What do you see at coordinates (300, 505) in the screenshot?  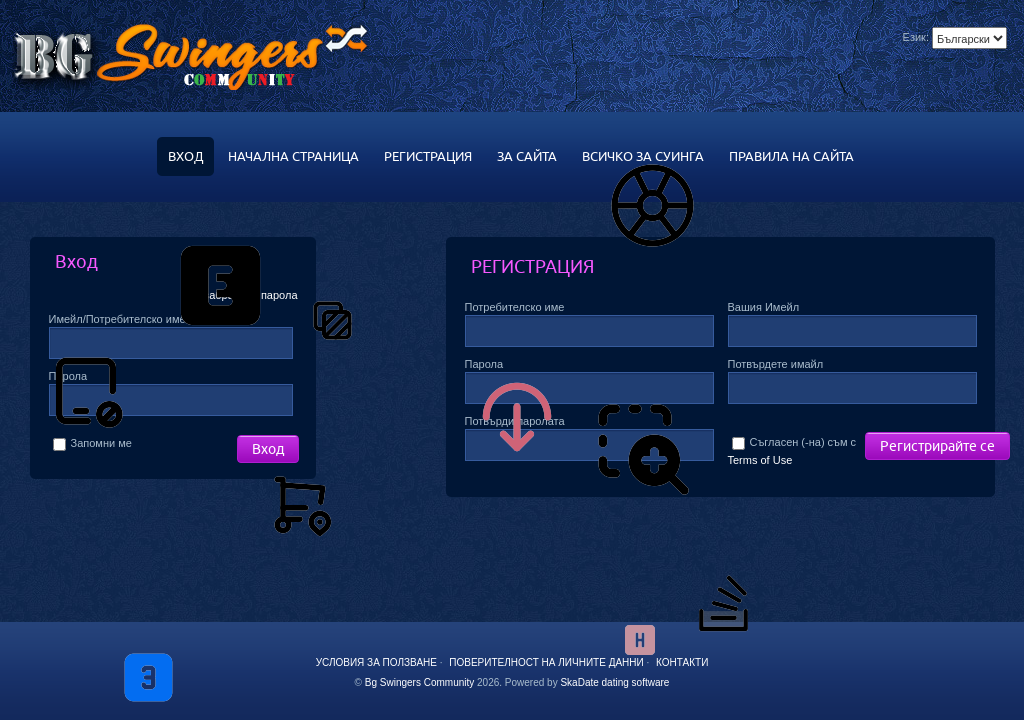 I see `view store or pickup location` at bounding box center [300, 505].